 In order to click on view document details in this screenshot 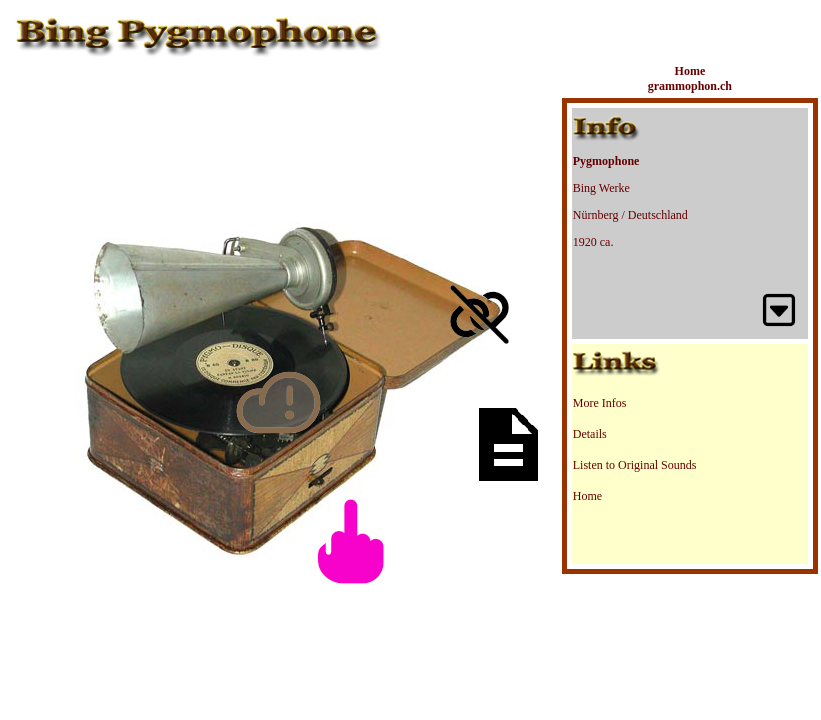, I will do `click(508, 444)`.